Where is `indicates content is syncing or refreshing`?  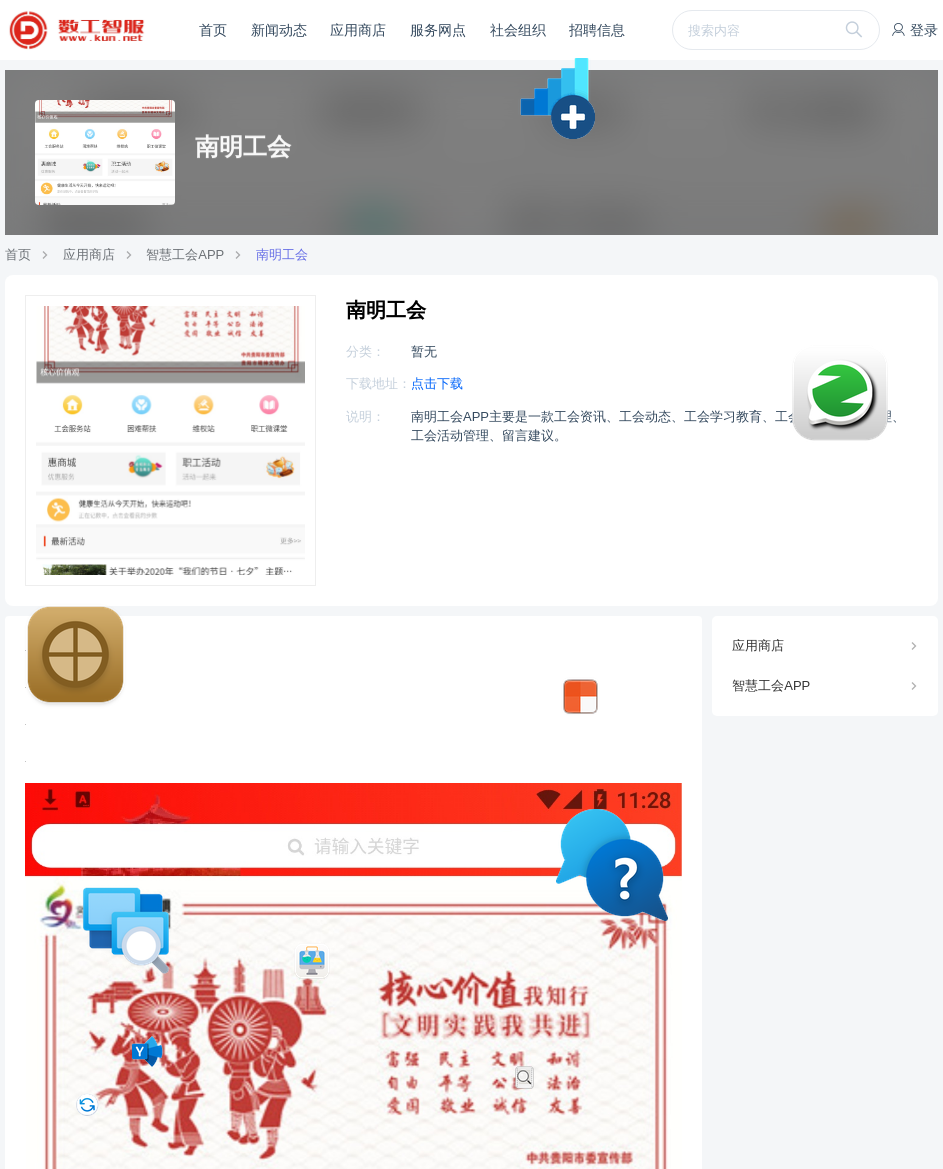 indicates content is syncing or refreshing is located at coordinates (99, 1092).